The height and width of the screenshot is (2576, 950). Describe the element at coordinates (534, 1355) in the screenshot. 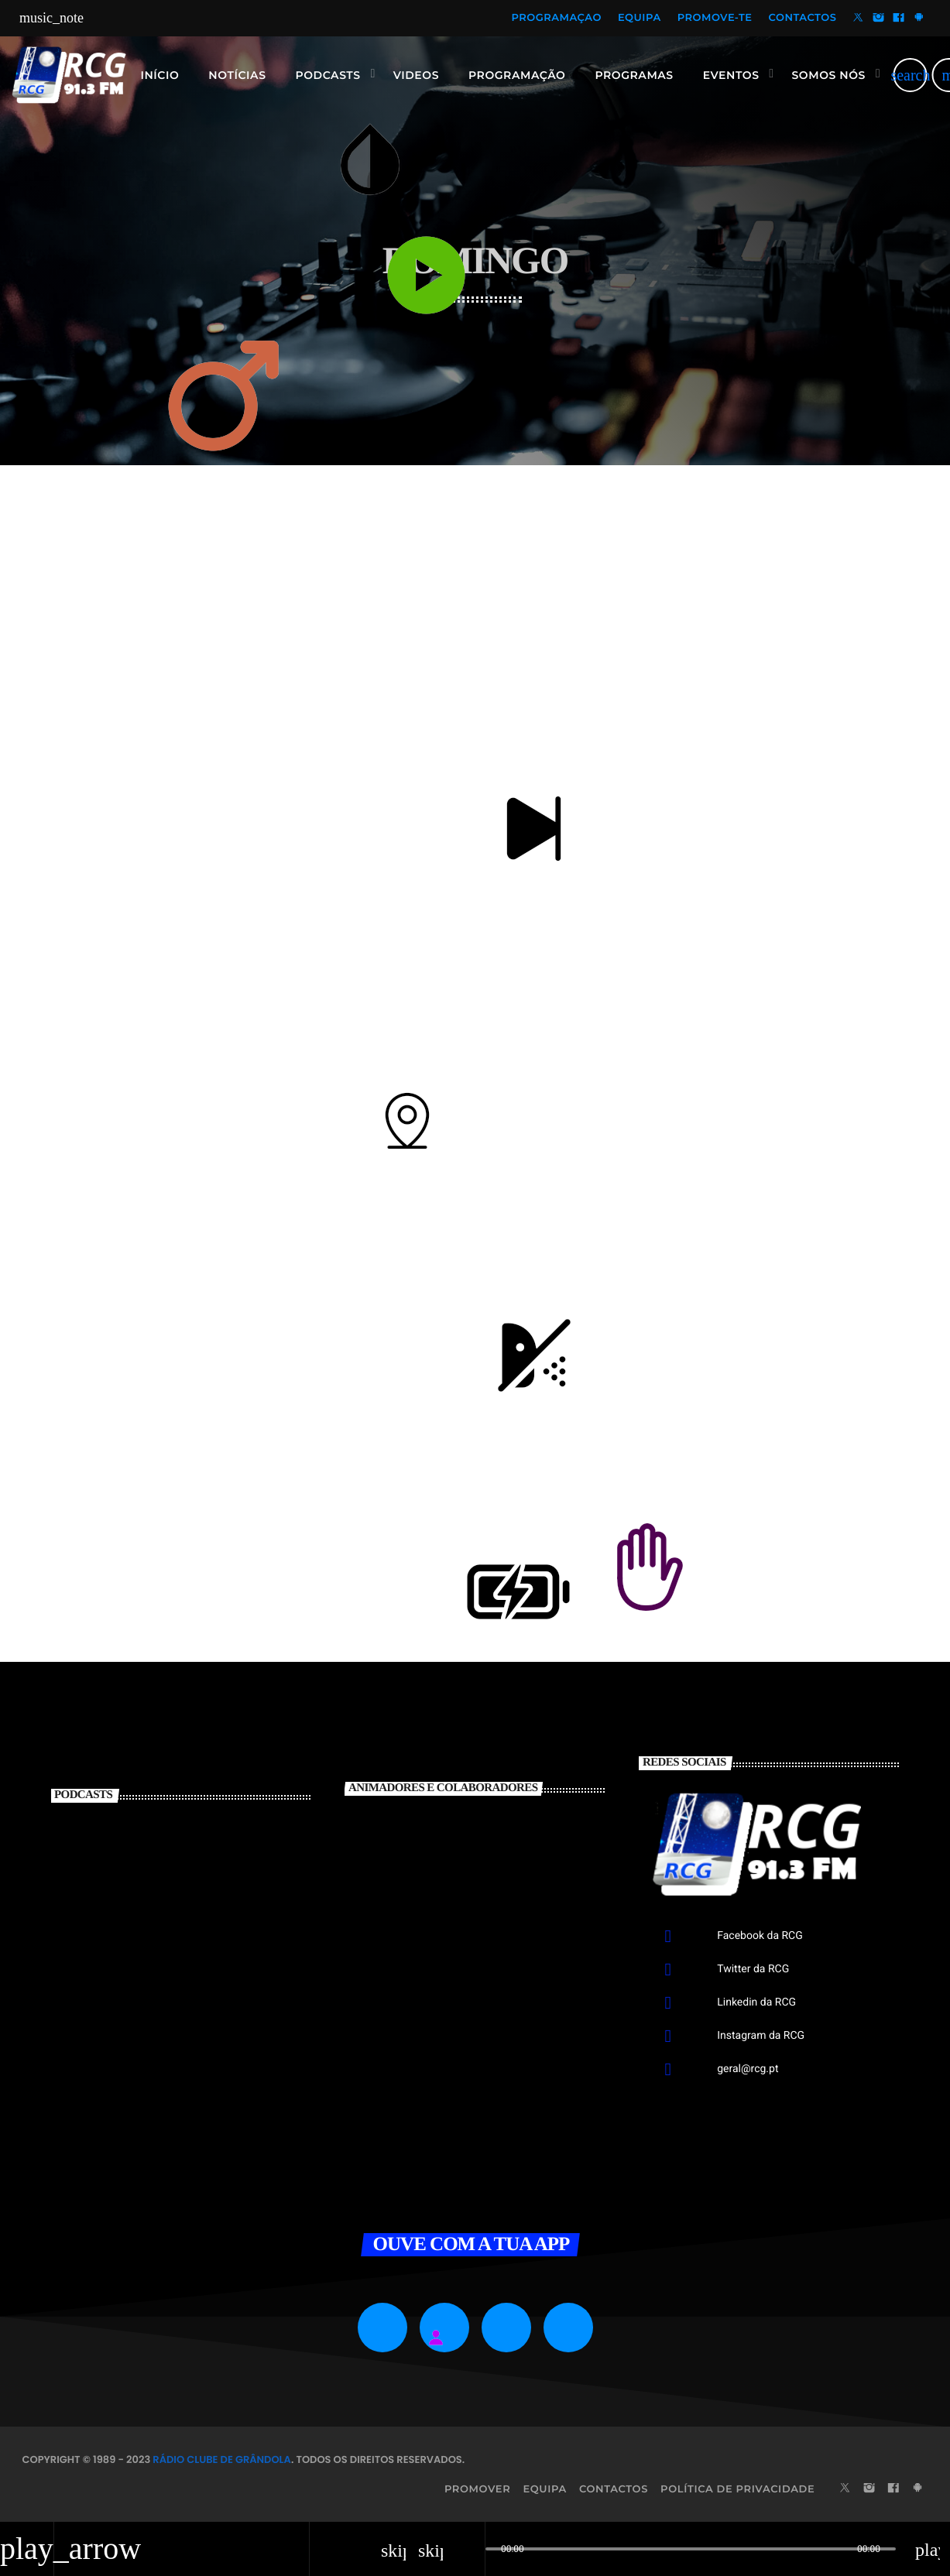

I see `indicates coughing is prohibited in this area` at that location.